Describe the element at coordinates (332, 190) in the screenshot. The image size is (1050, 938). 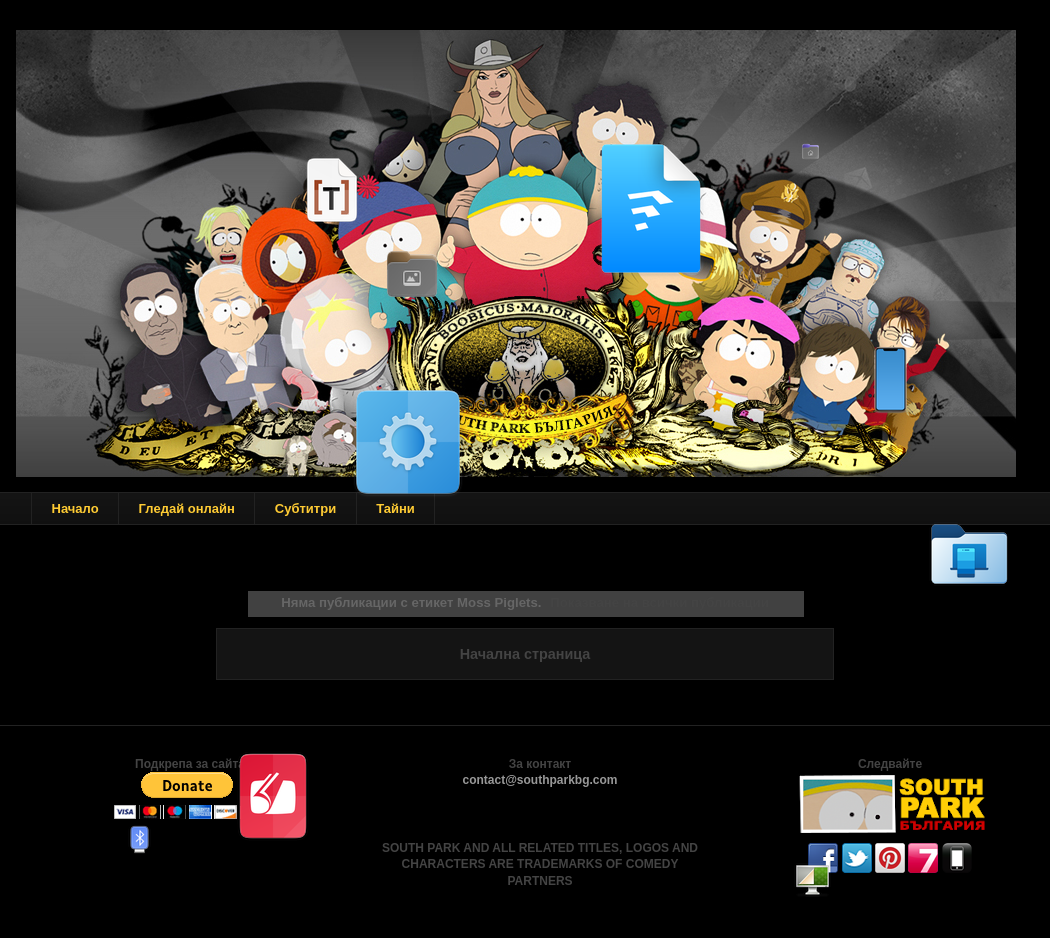
I see `a toml configuration file` at that location.